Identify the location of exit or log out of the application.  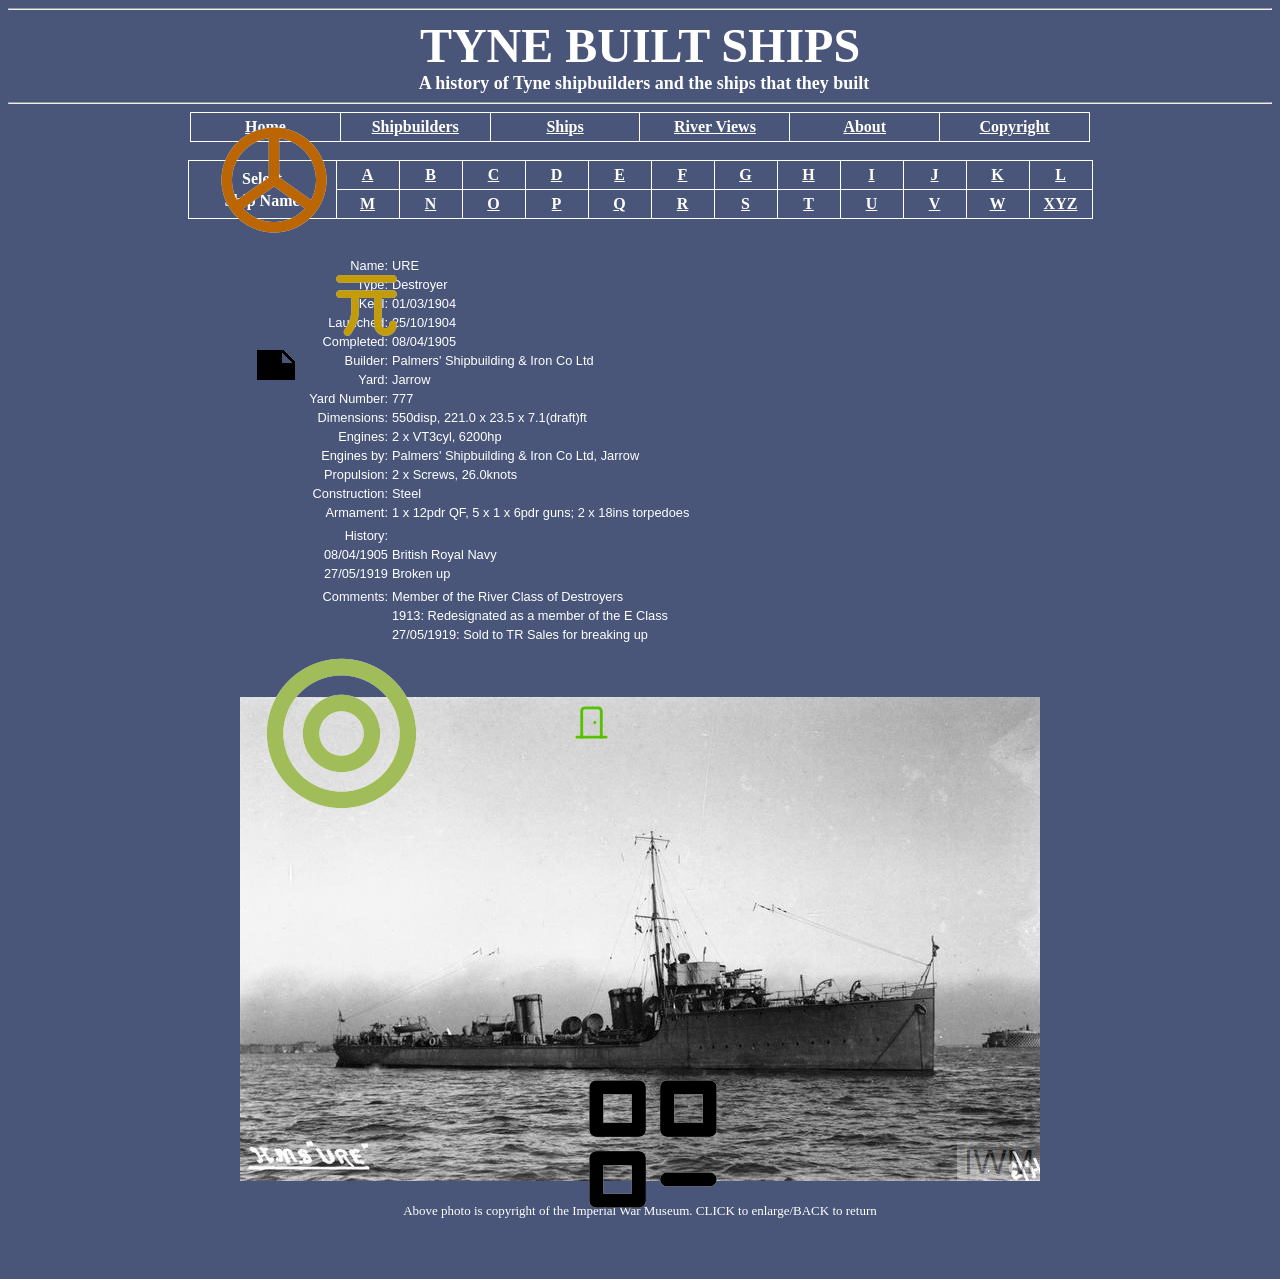
(591, 722).